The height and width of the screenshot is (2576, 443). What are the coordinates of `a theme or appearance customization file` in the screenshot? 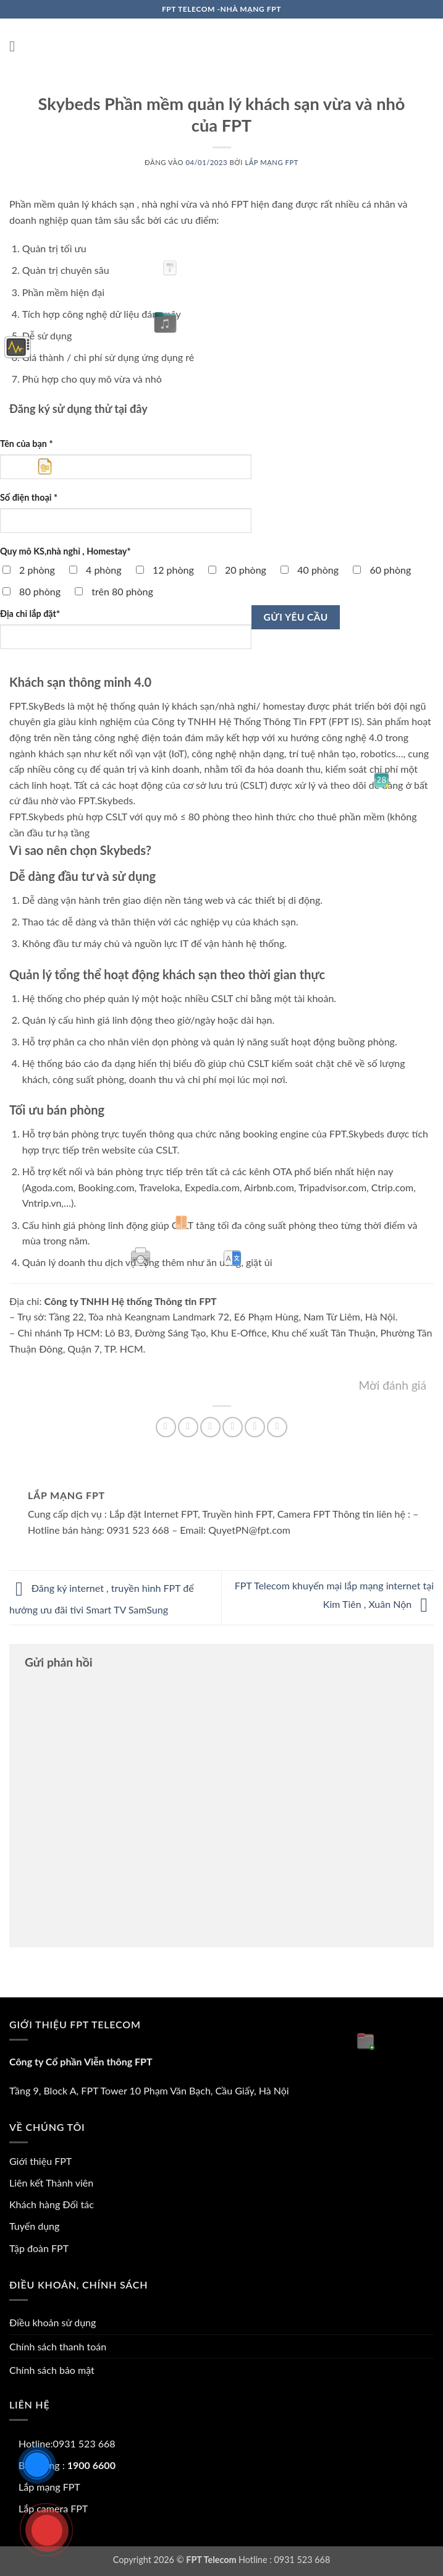 It's located at (170, 268).